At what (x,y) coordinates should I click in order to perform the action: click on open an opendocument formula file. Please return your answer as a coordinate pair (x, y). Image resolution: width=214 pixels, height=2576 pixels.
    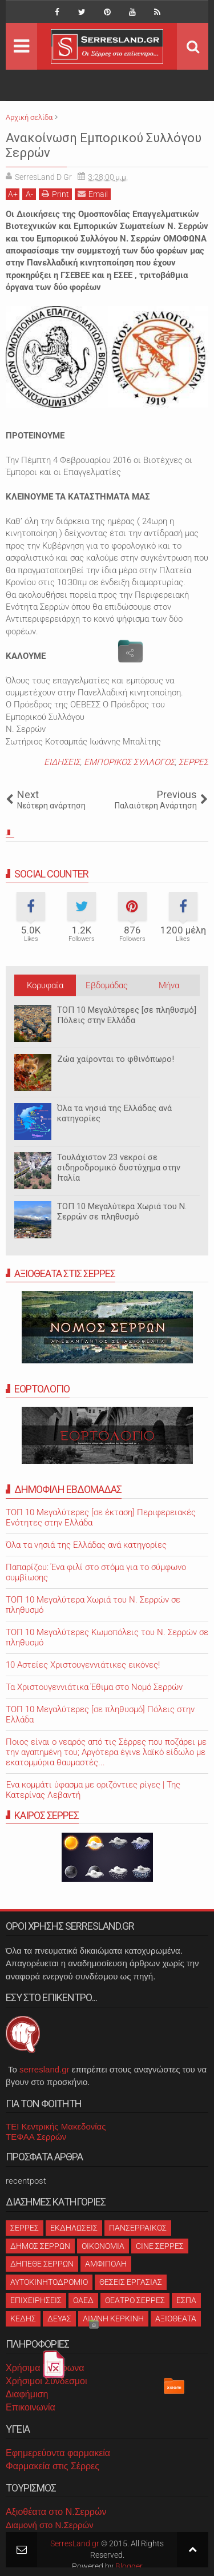
    Looking at the image, I should click on (54, 2364).